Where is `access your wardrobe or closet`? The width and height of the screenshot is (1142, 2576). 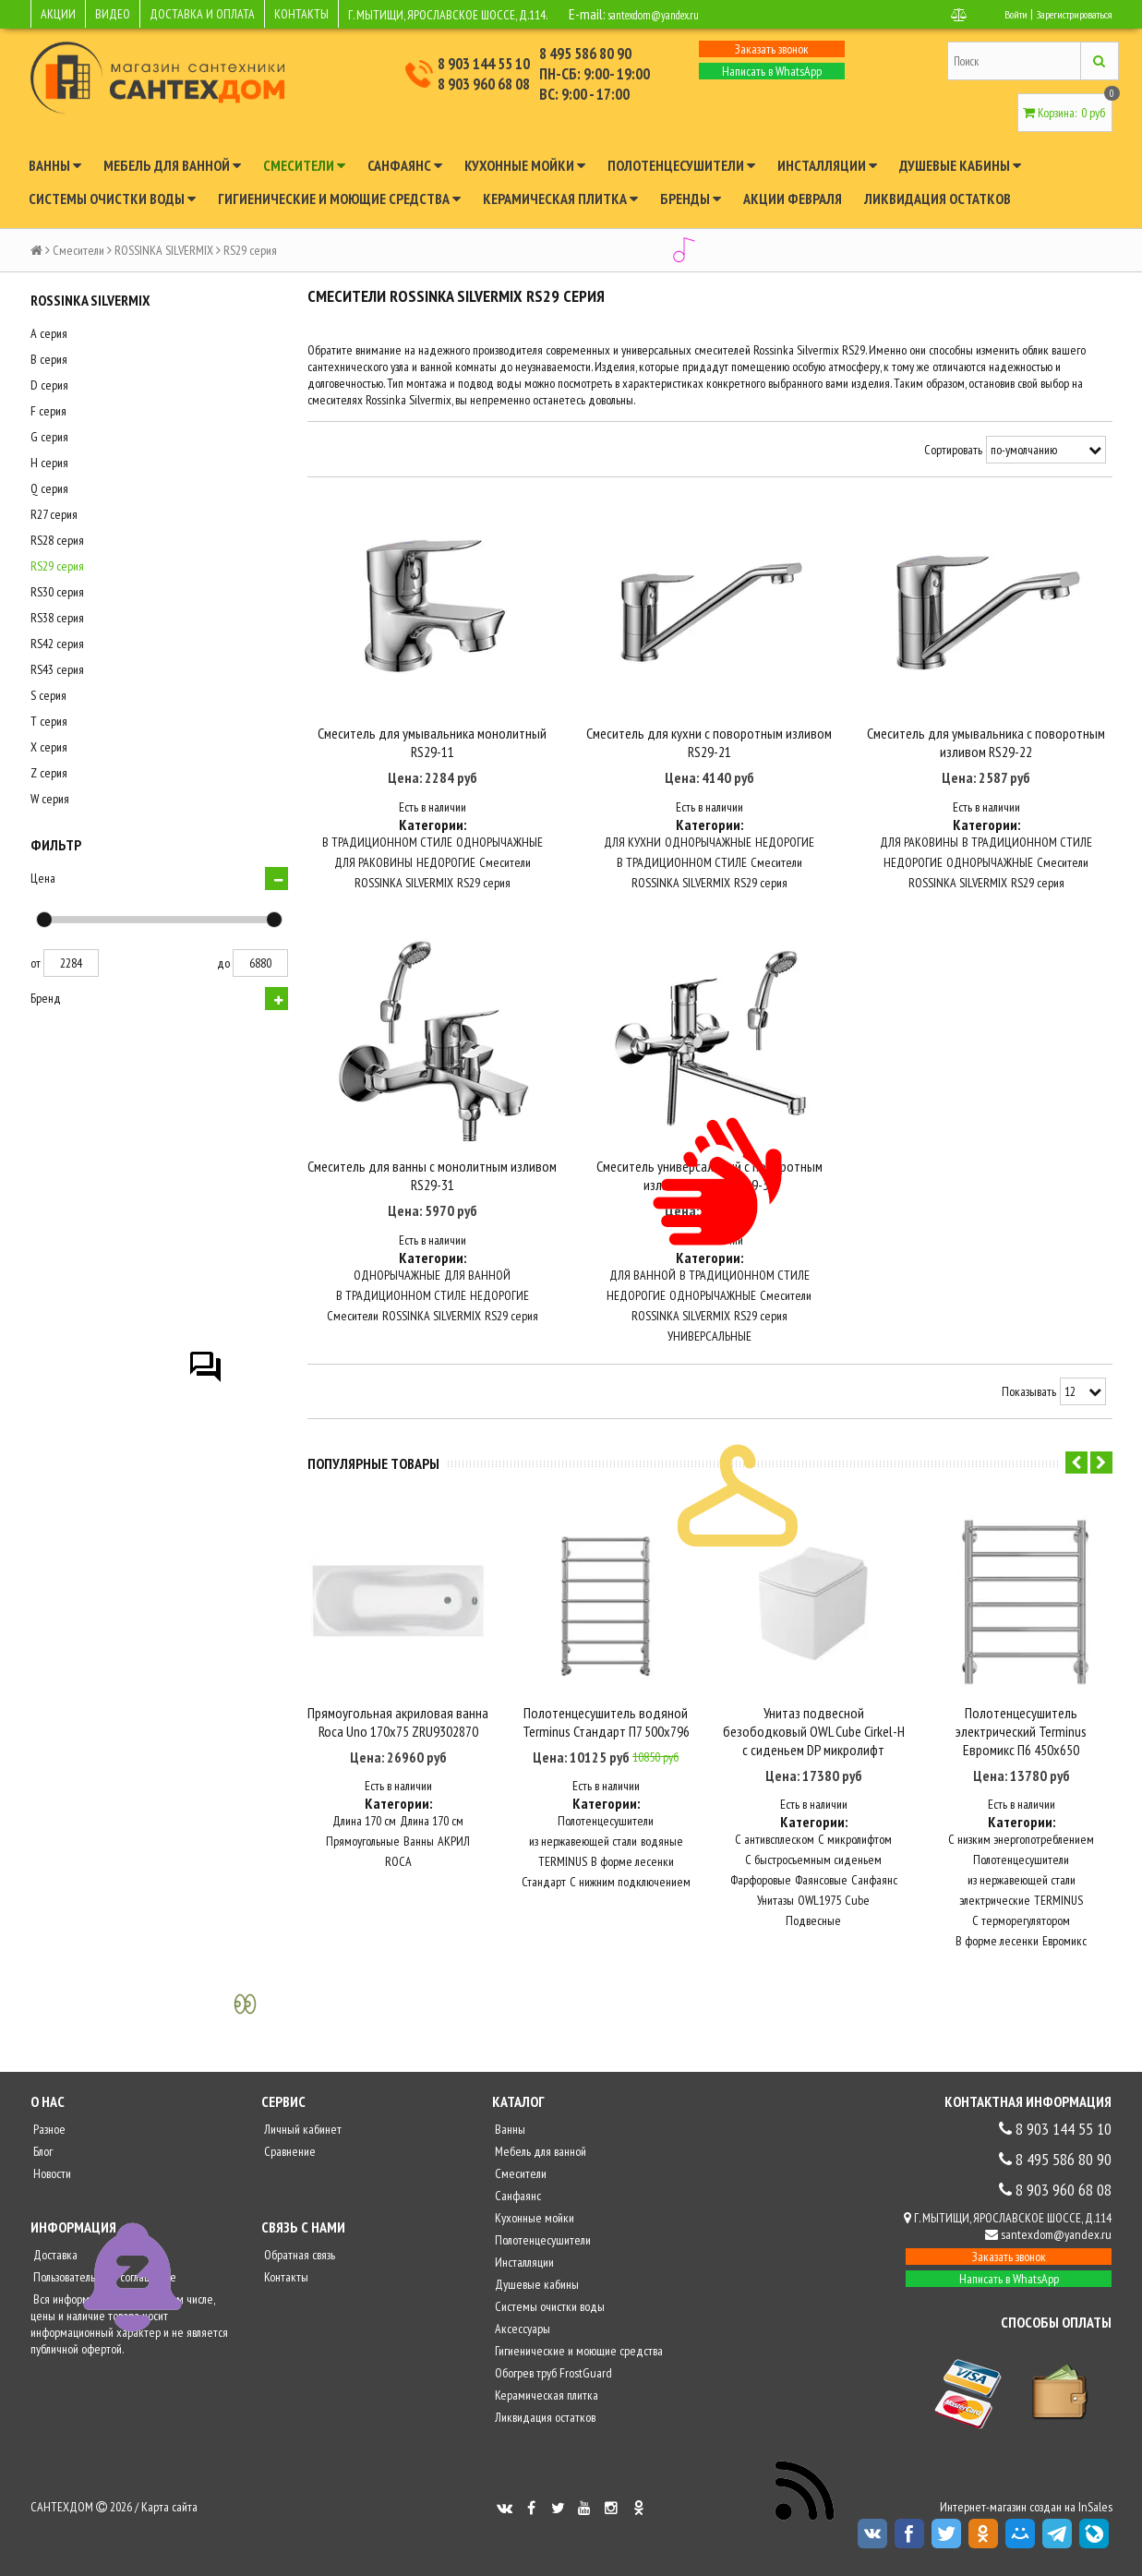
access your wardrobe or closet is located at coordinates (738, 1499).